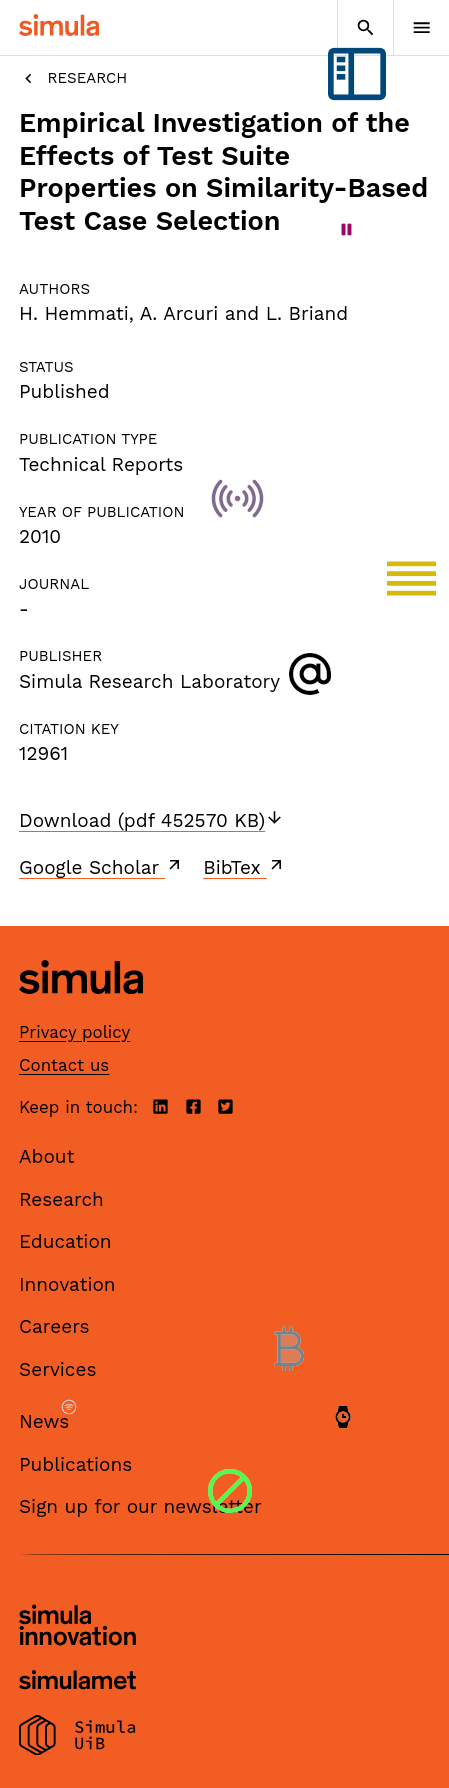 Image resolution: width=449 pixels, height=1788 pixels. I want to click on view time or clock settings, so click(343, 1417).